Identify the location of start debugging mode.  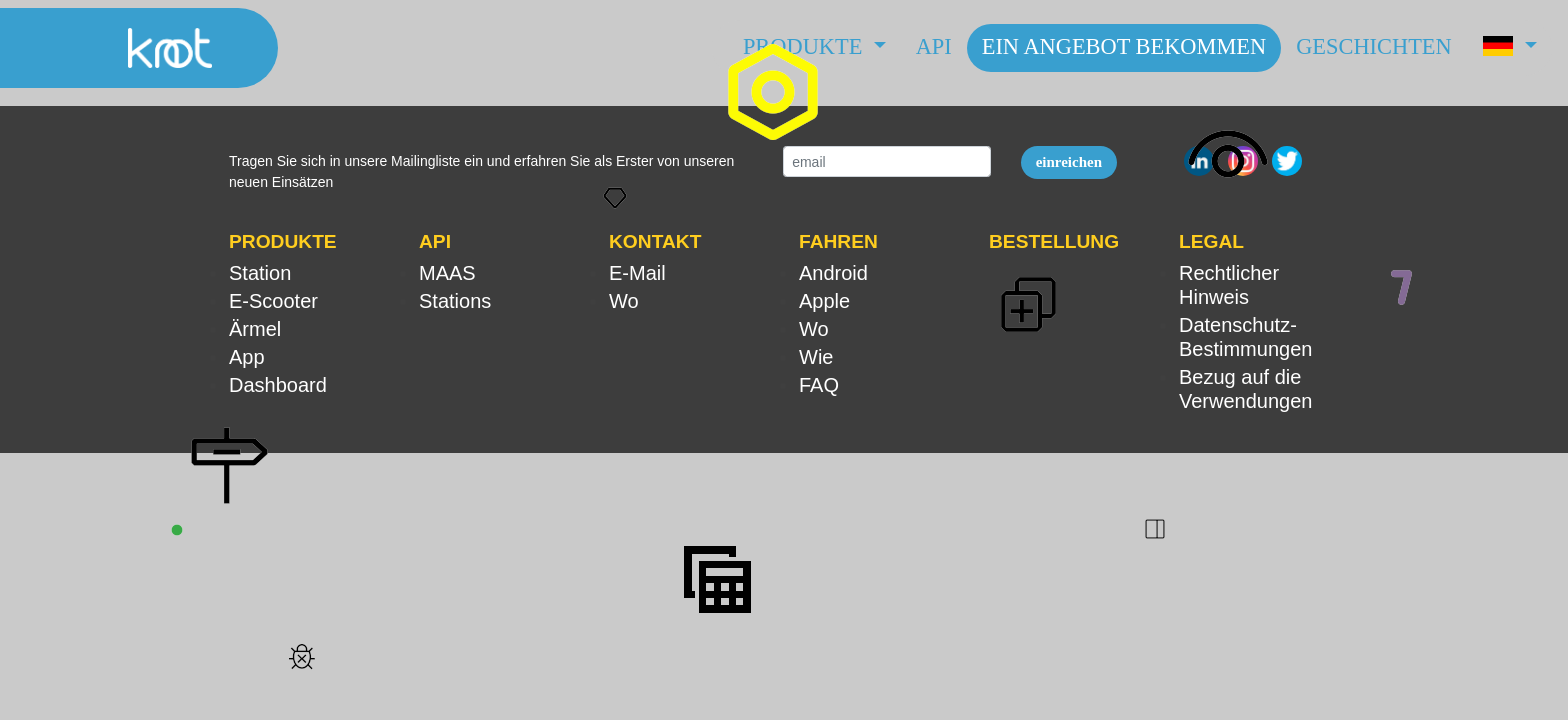
(302, 657).